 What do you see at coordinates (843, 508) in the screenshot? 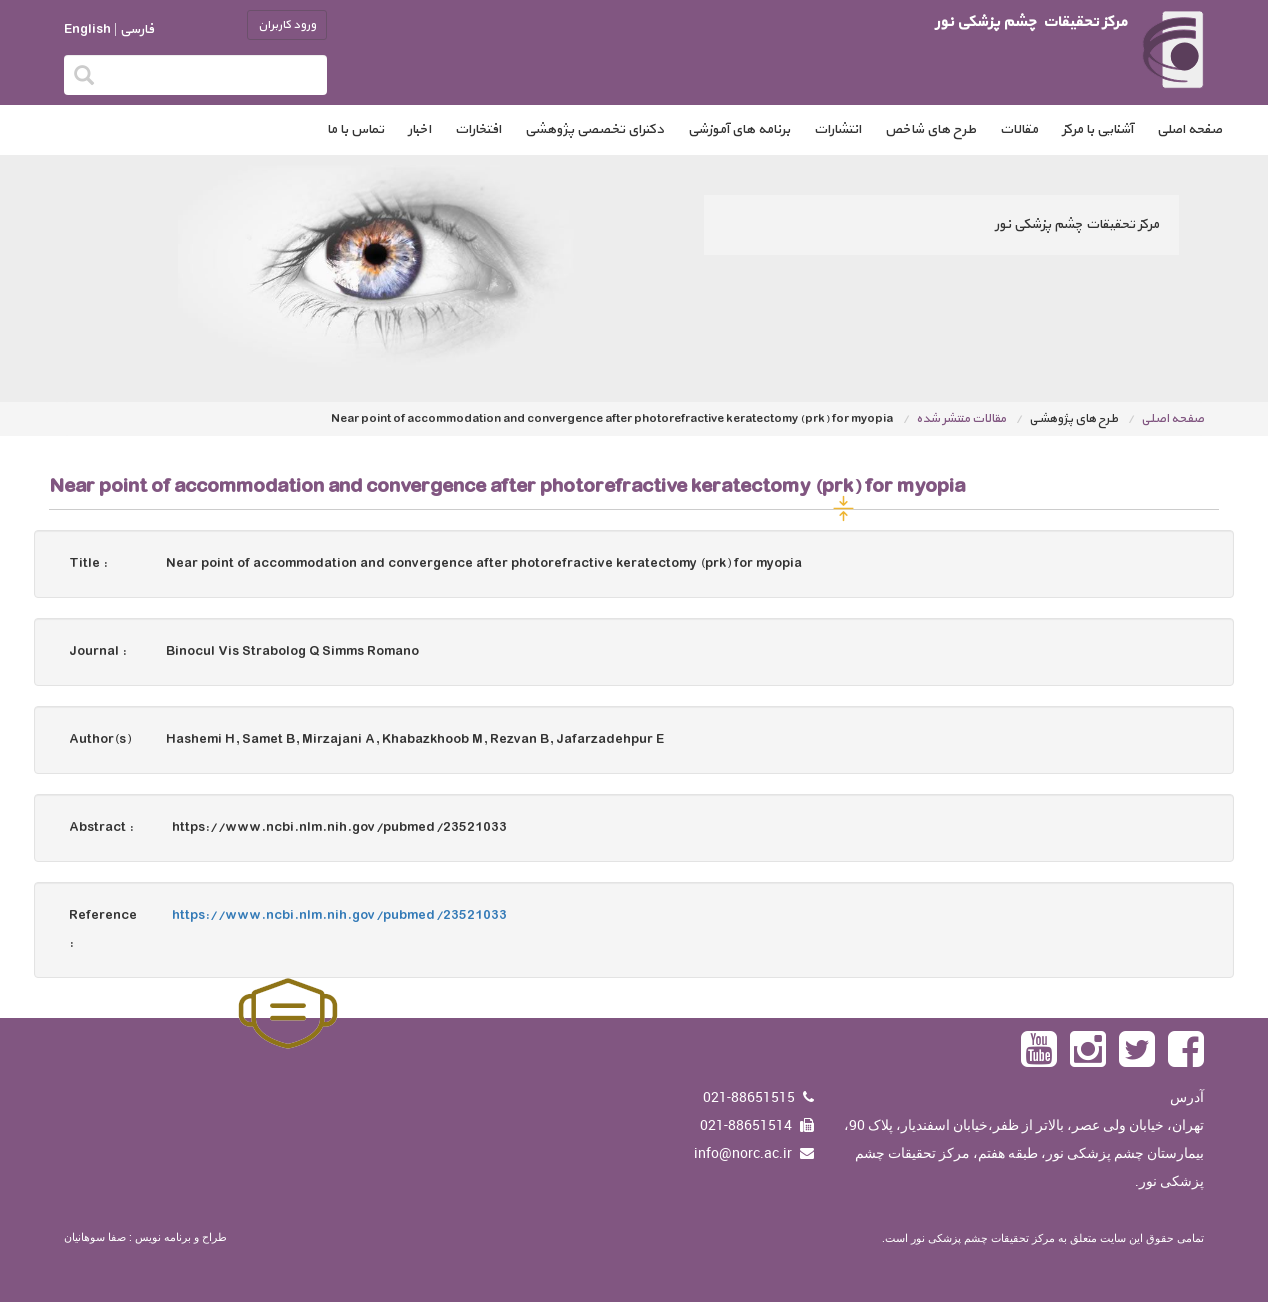
I see `collapse content vertically` at bounding box center [843, 508].